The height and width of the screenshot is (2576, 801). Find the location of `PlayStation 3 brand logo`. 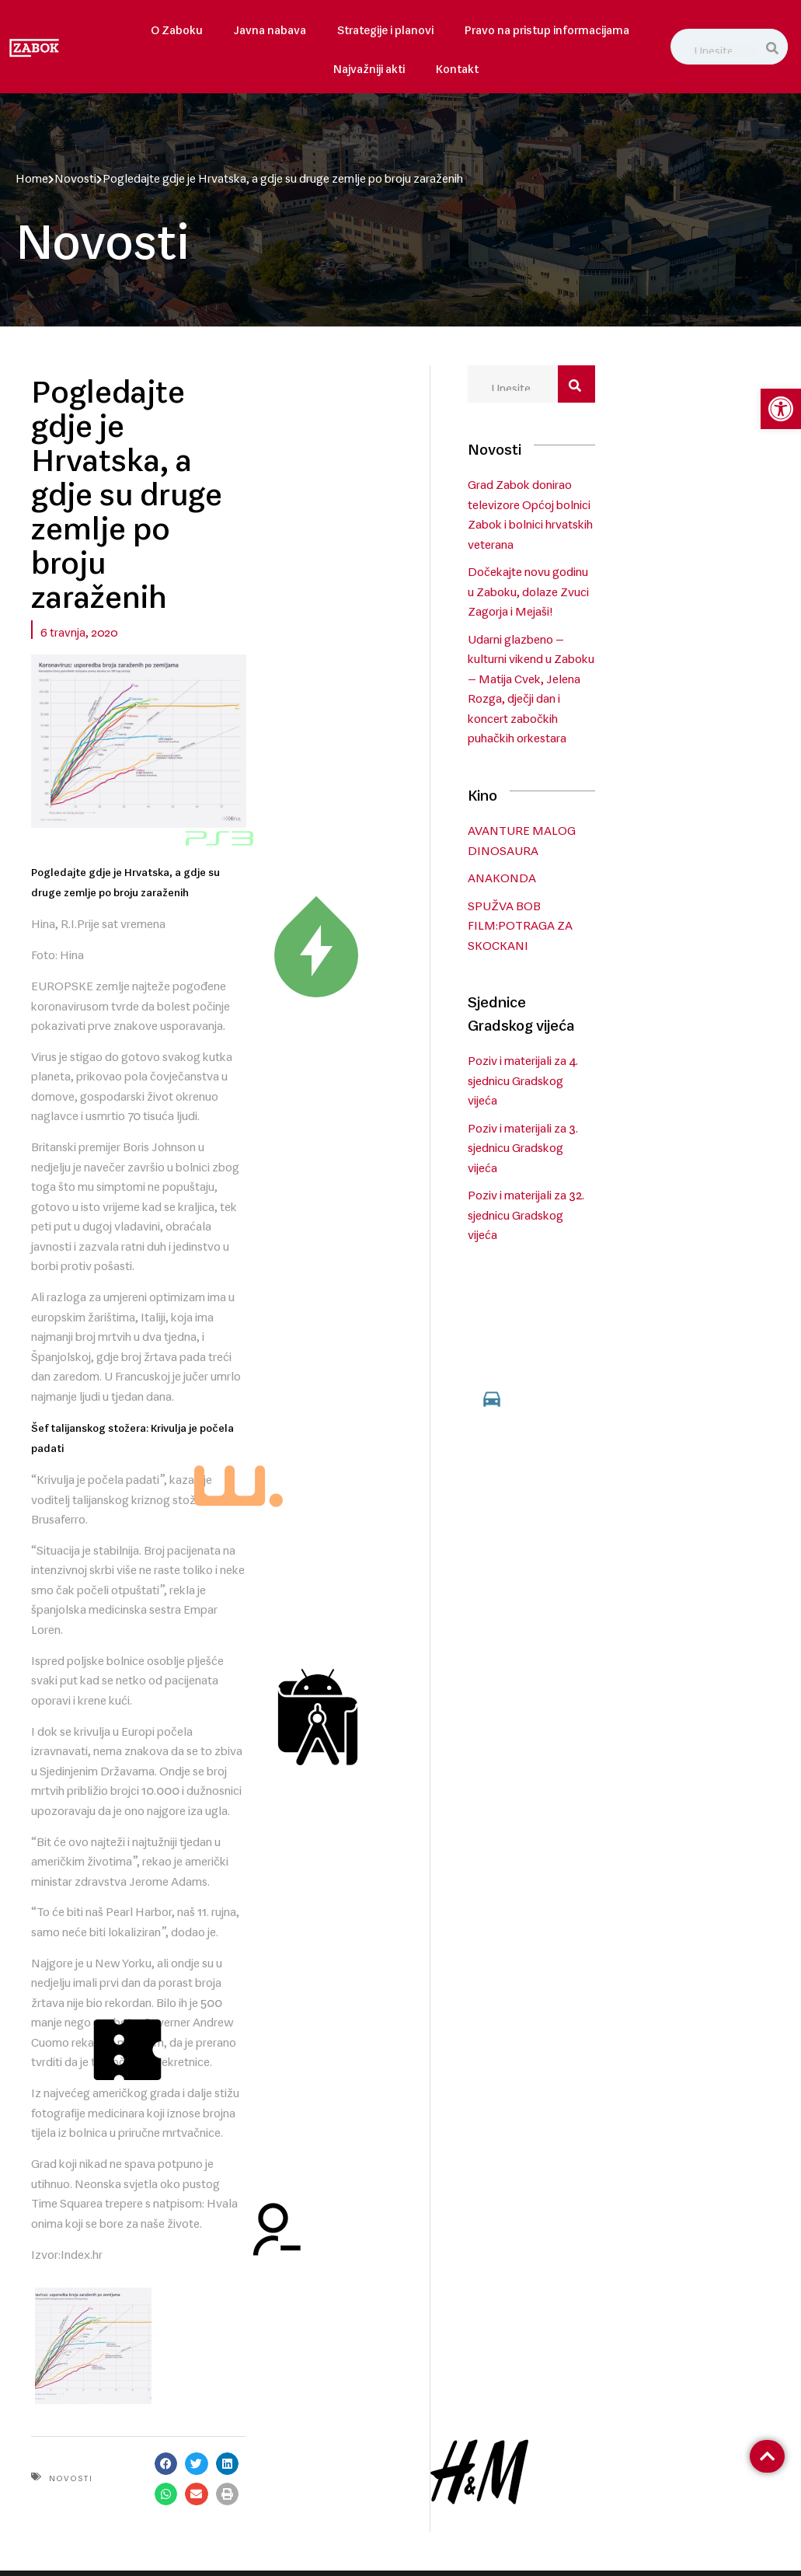

PlayStation 3 brand logo is located at coordinates (219, 838).